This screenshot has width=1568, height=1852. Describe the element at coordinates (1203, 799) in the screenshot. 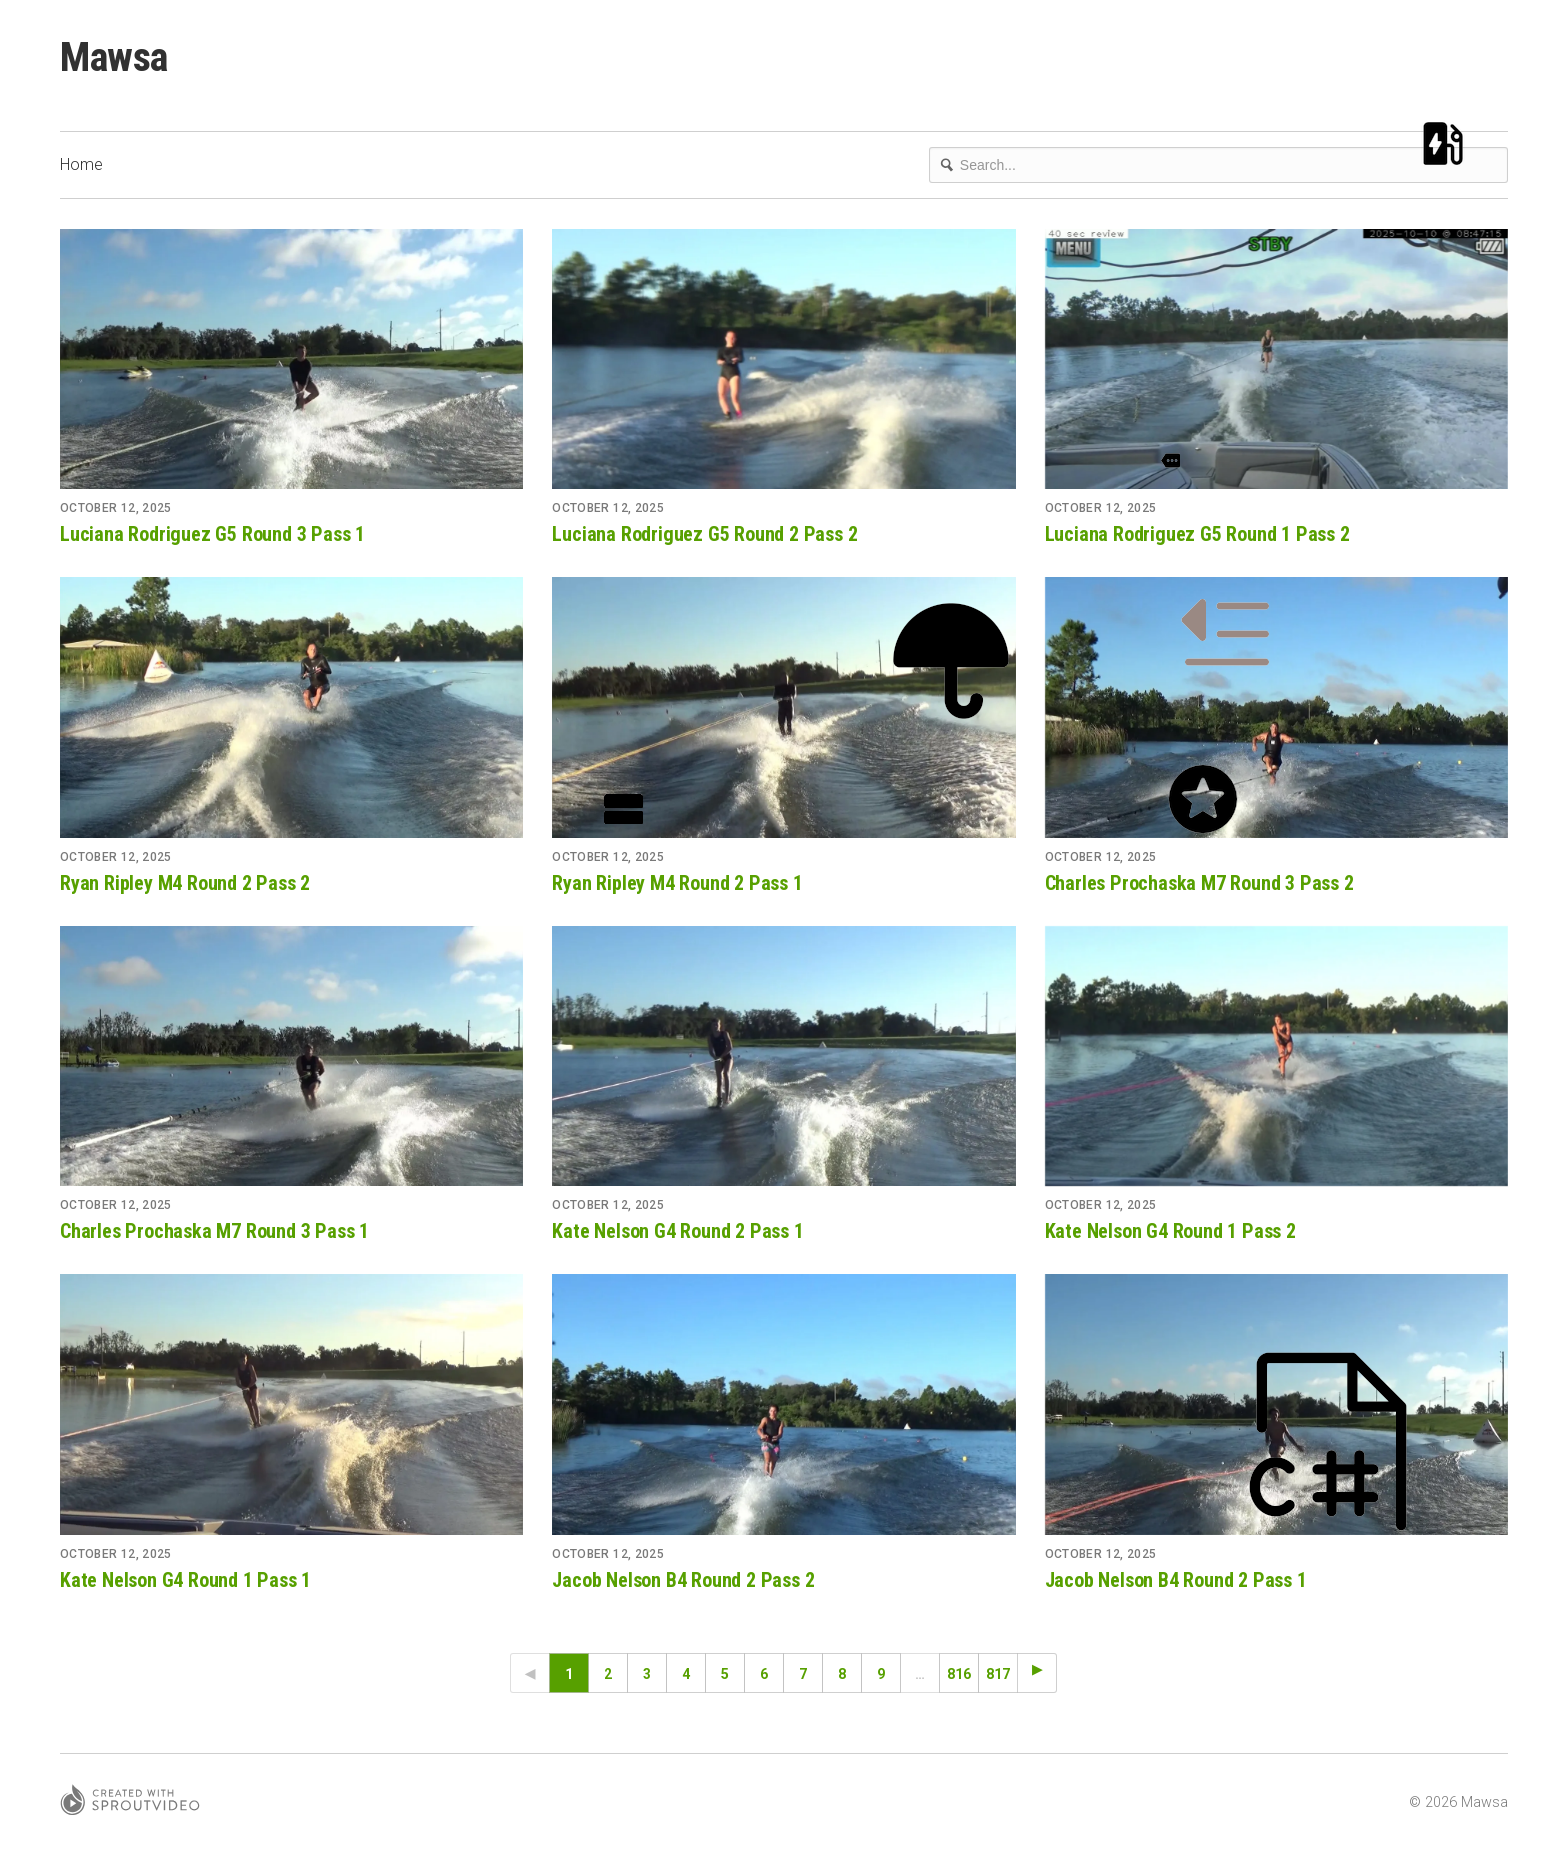

I see `mark item as favorite` at that location.